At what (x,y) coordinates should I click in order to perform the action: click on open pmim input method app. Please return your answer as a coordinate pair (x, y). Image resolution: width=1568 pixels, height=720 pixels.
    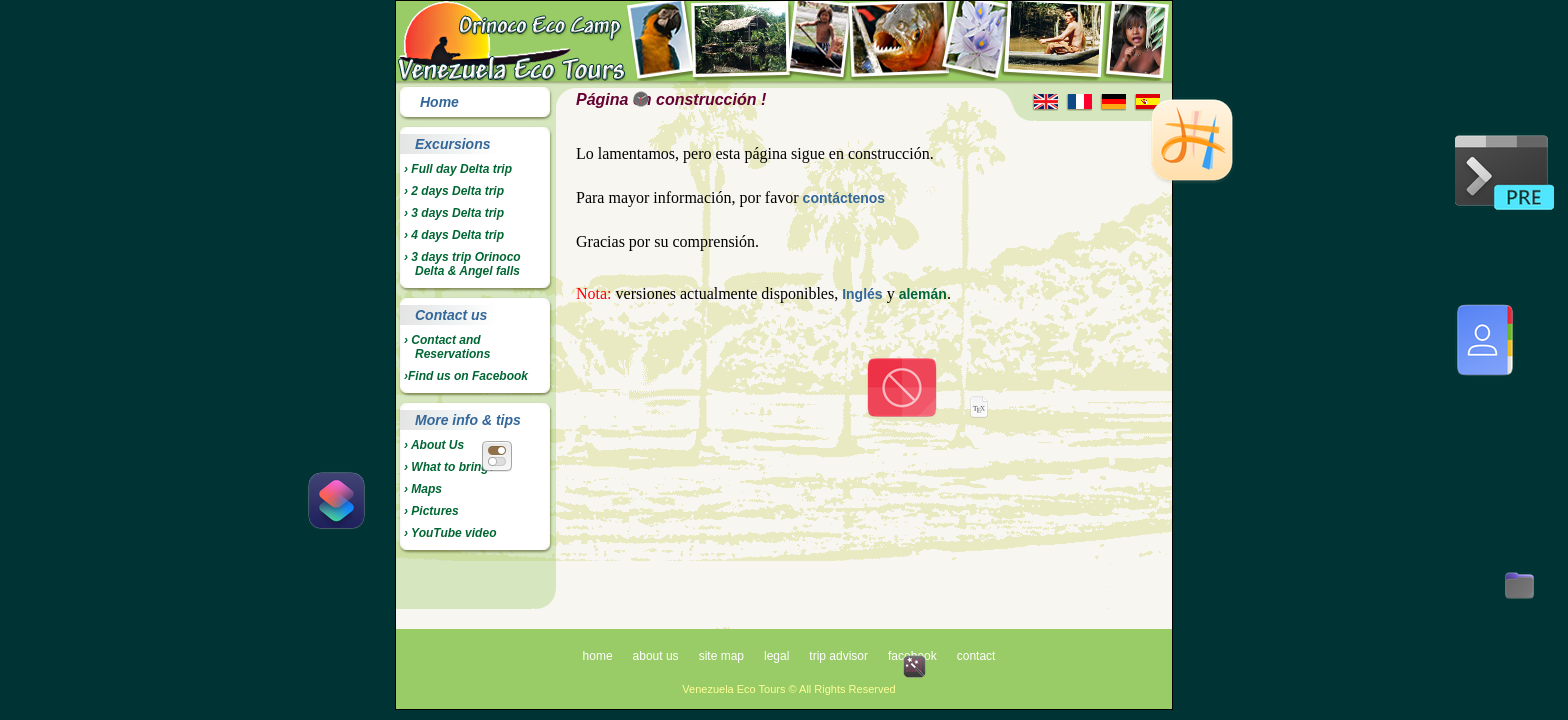
    Looking at the image, I should click on (1192, 140).